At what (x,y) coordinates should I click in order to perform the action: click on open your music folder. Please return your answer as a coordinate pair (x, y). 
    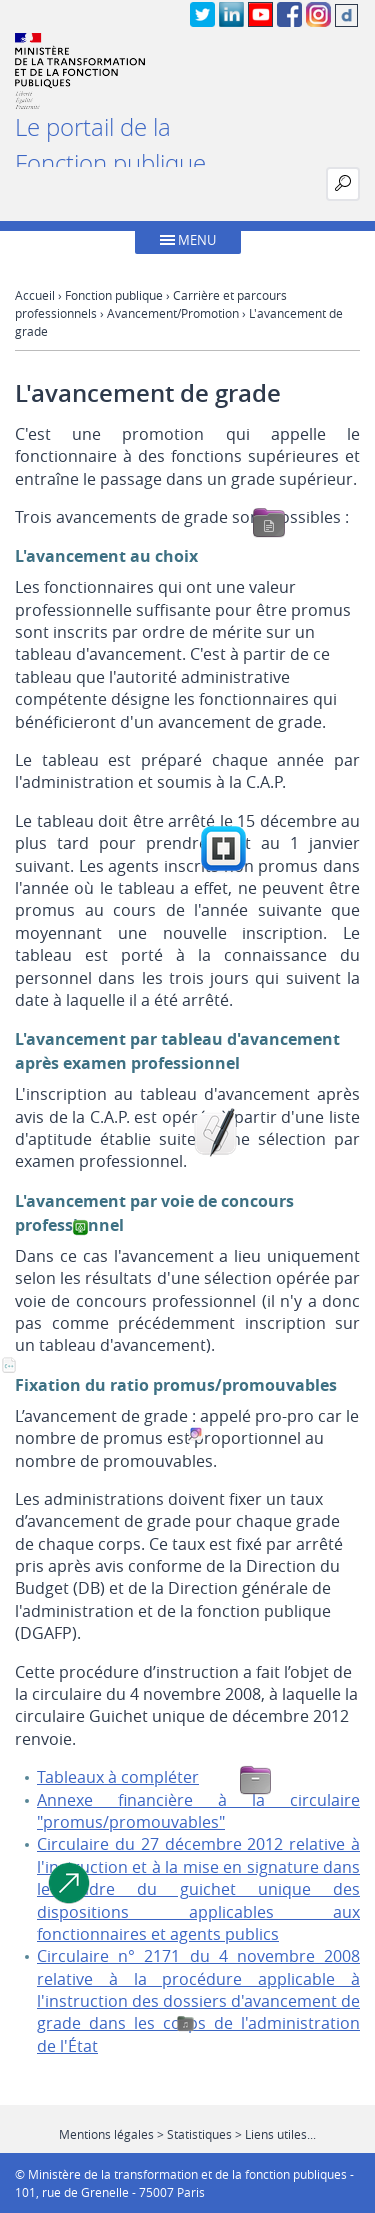
    Looking at the image, I should click on (185, 2023).